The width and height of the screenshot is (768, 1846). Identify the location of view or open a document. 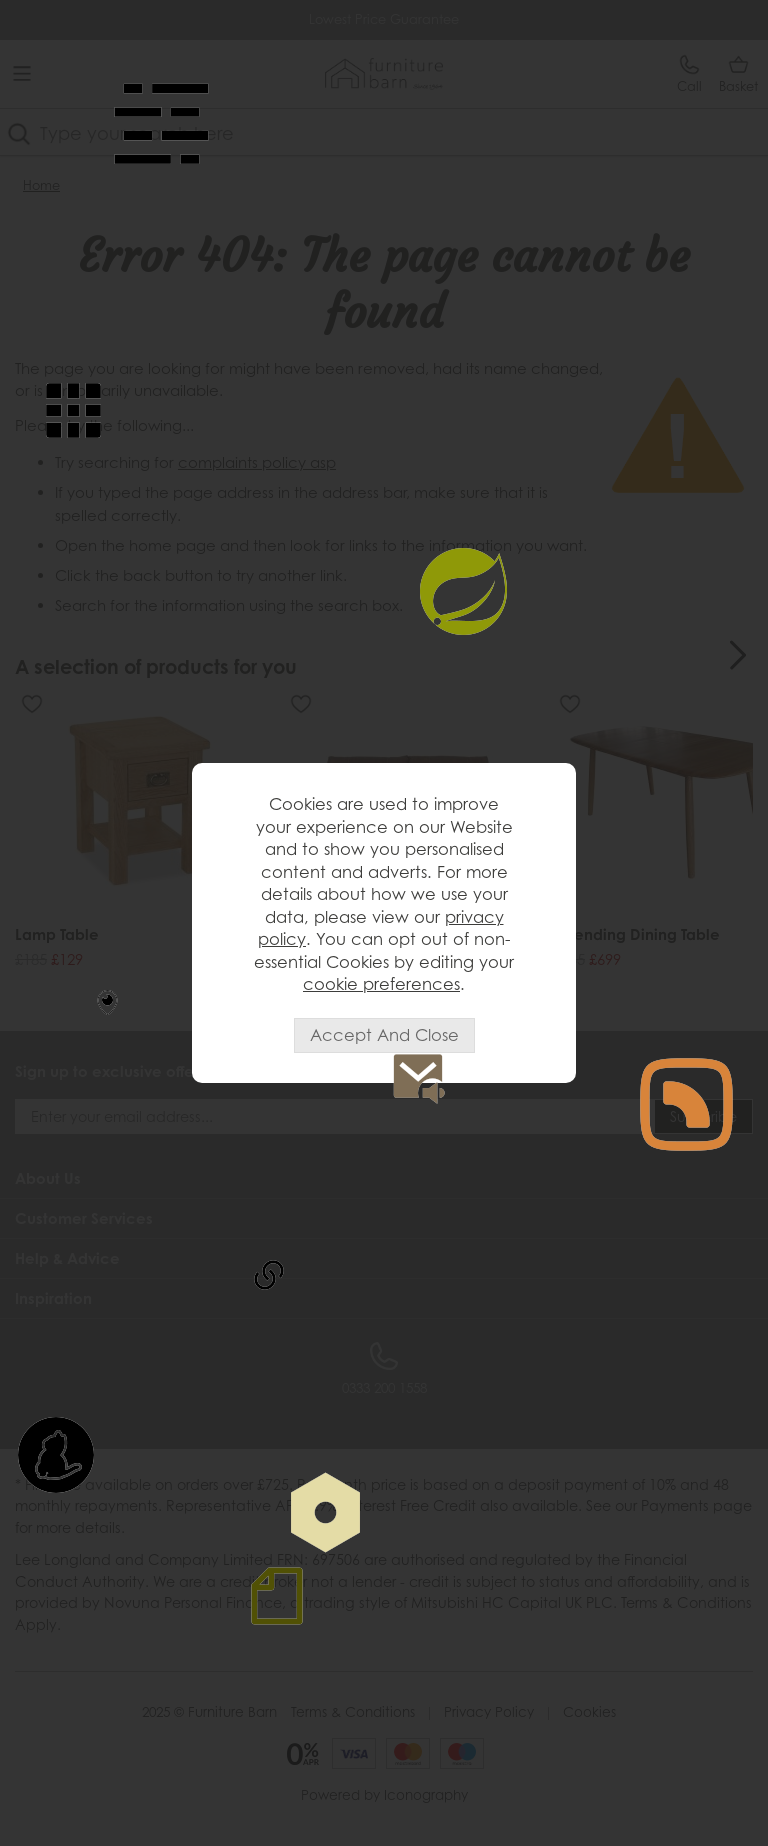
(277, 1596).